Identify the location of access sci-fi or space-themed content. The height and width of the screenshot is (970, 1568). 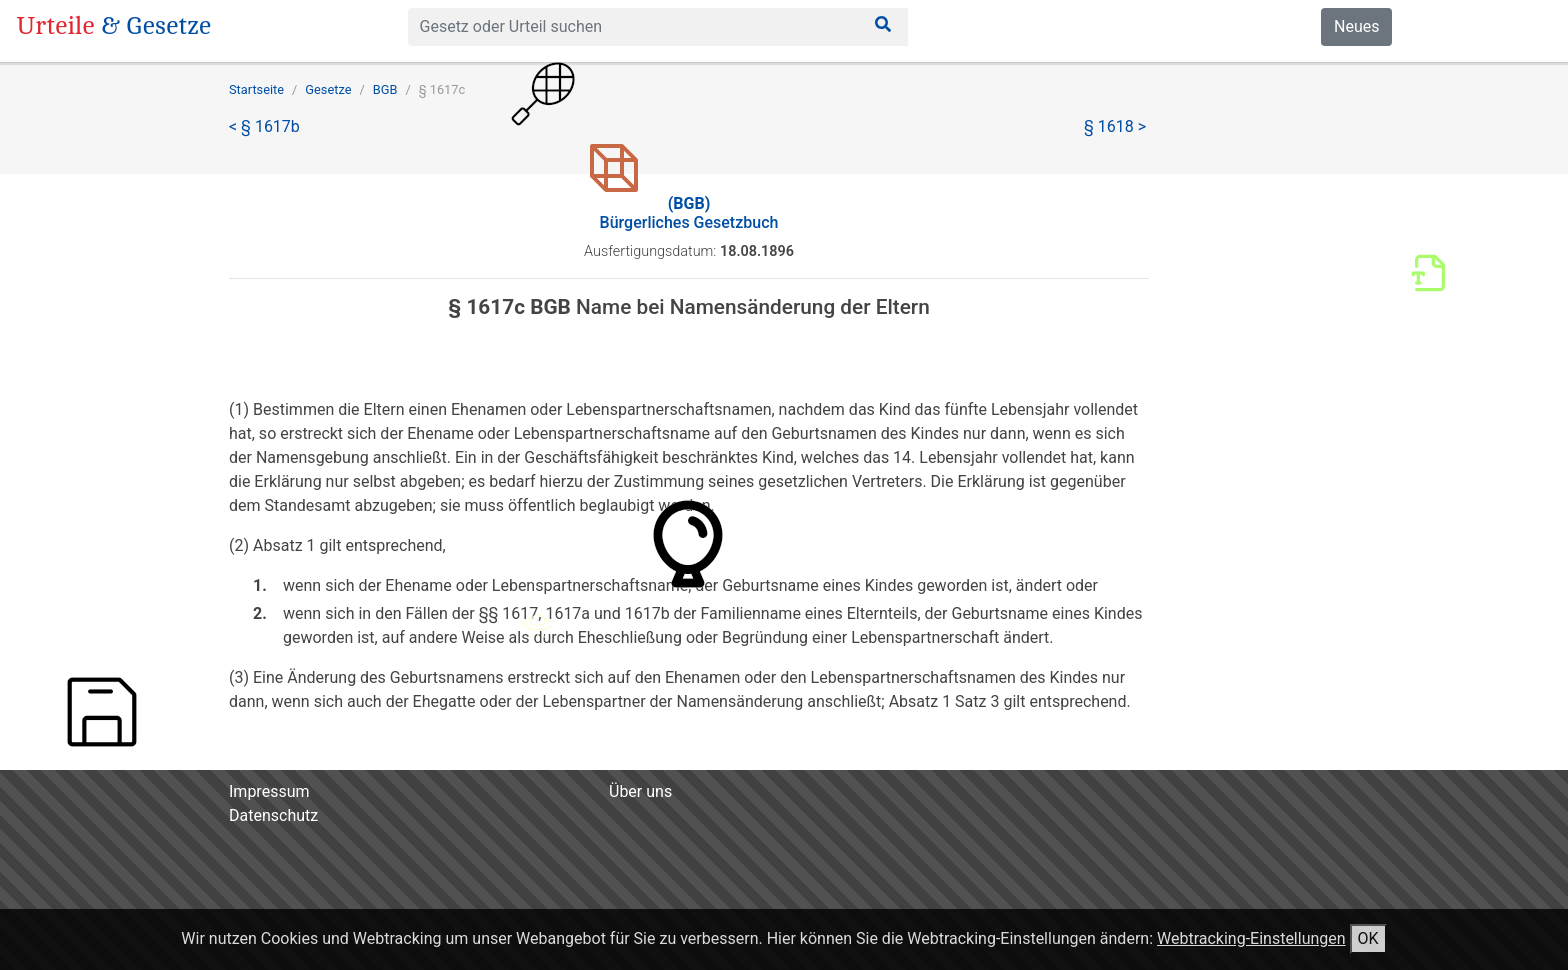
(538, 626).